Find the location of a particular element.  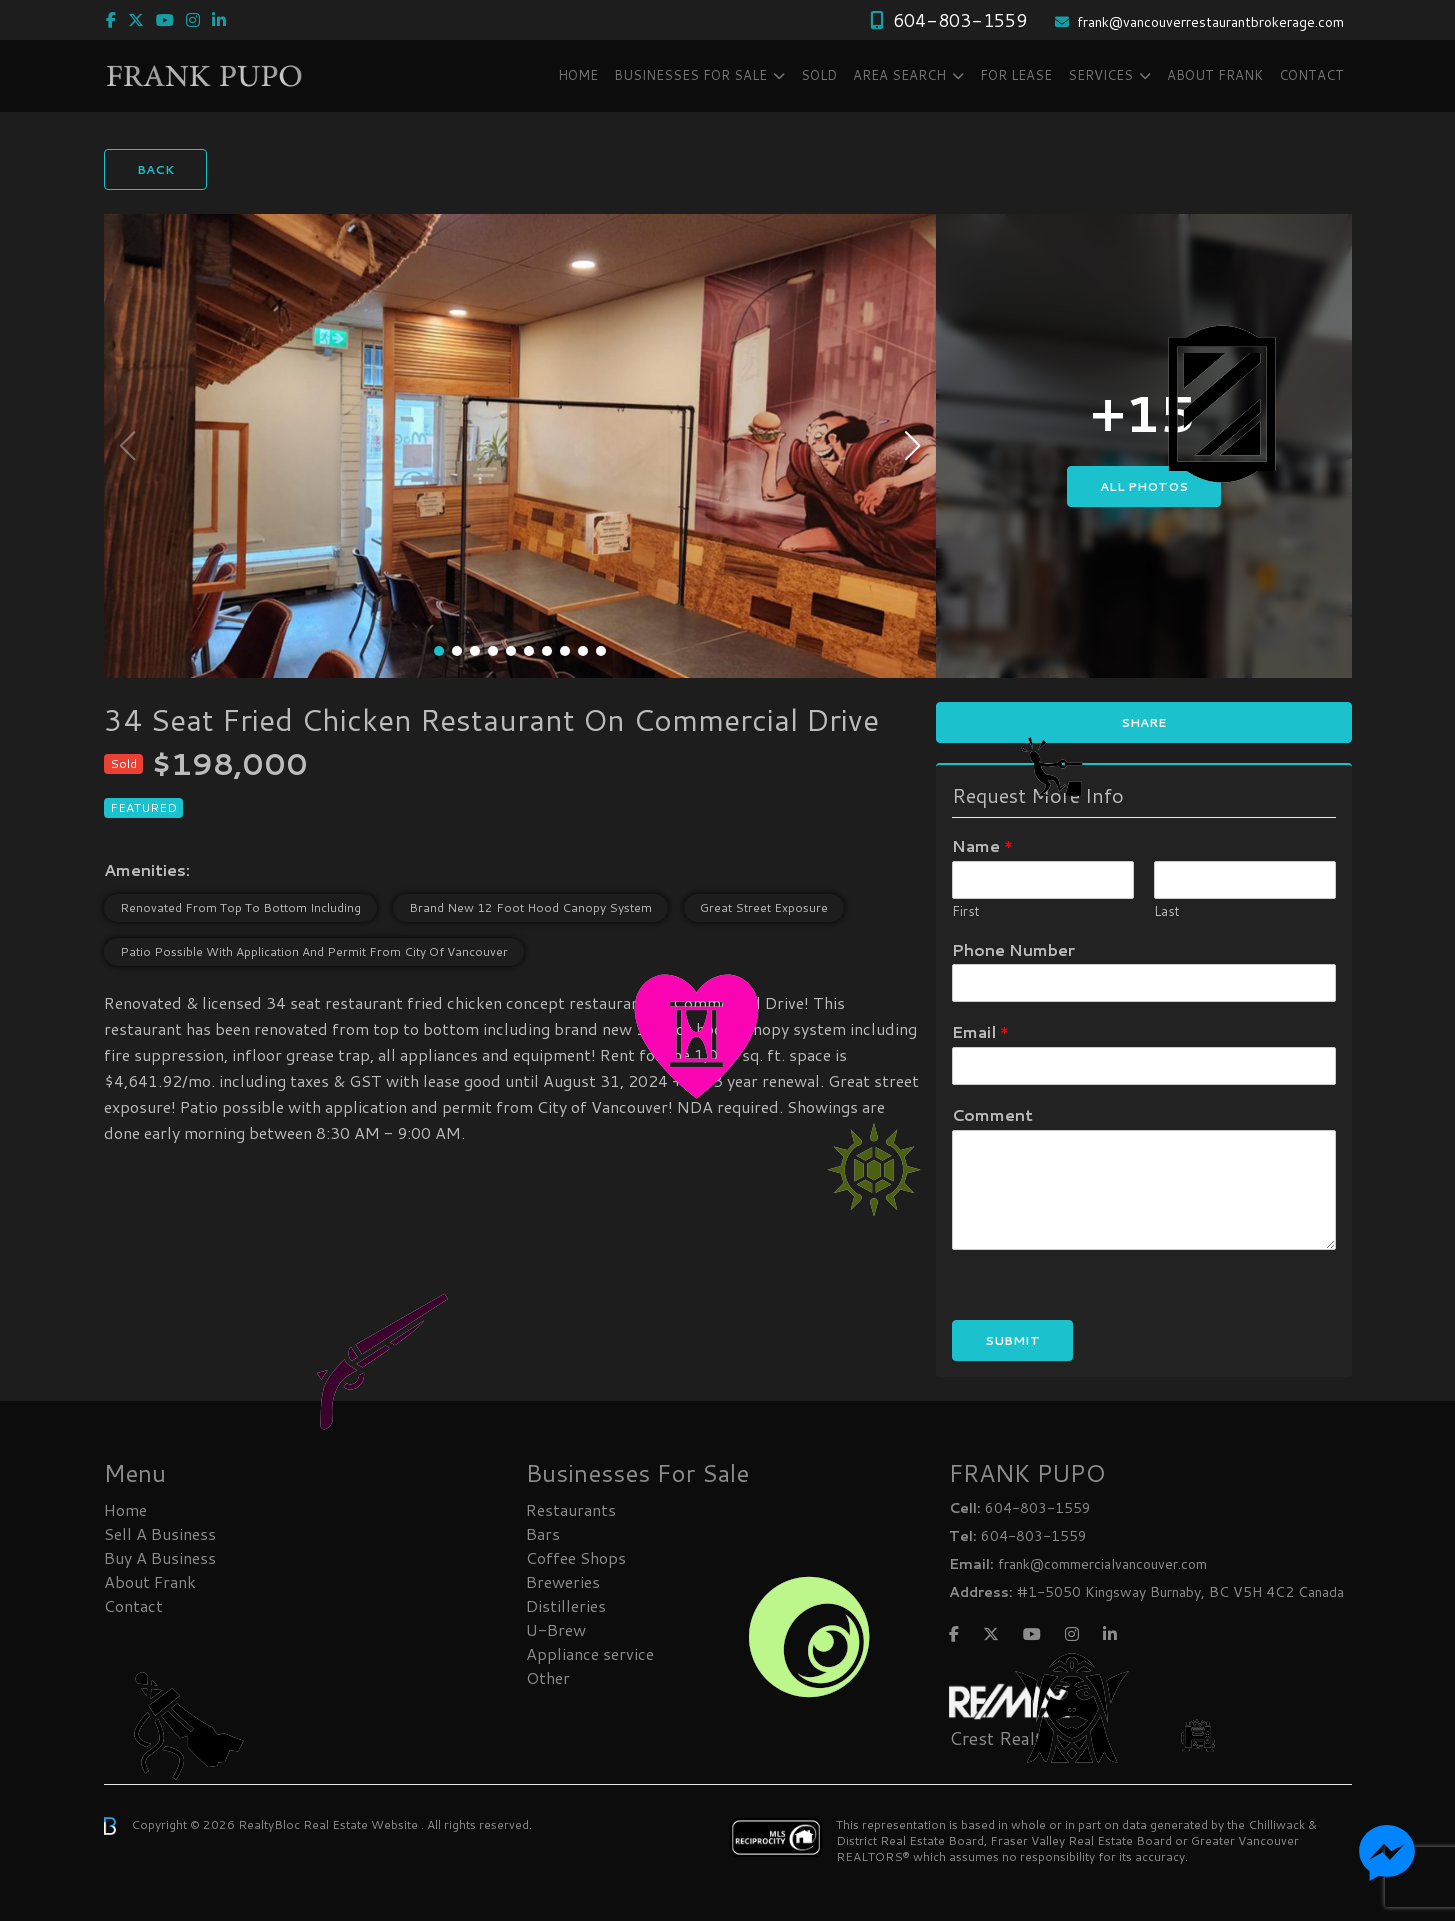

indicates a rare or legendary item is located at coordinates (873, 1169).